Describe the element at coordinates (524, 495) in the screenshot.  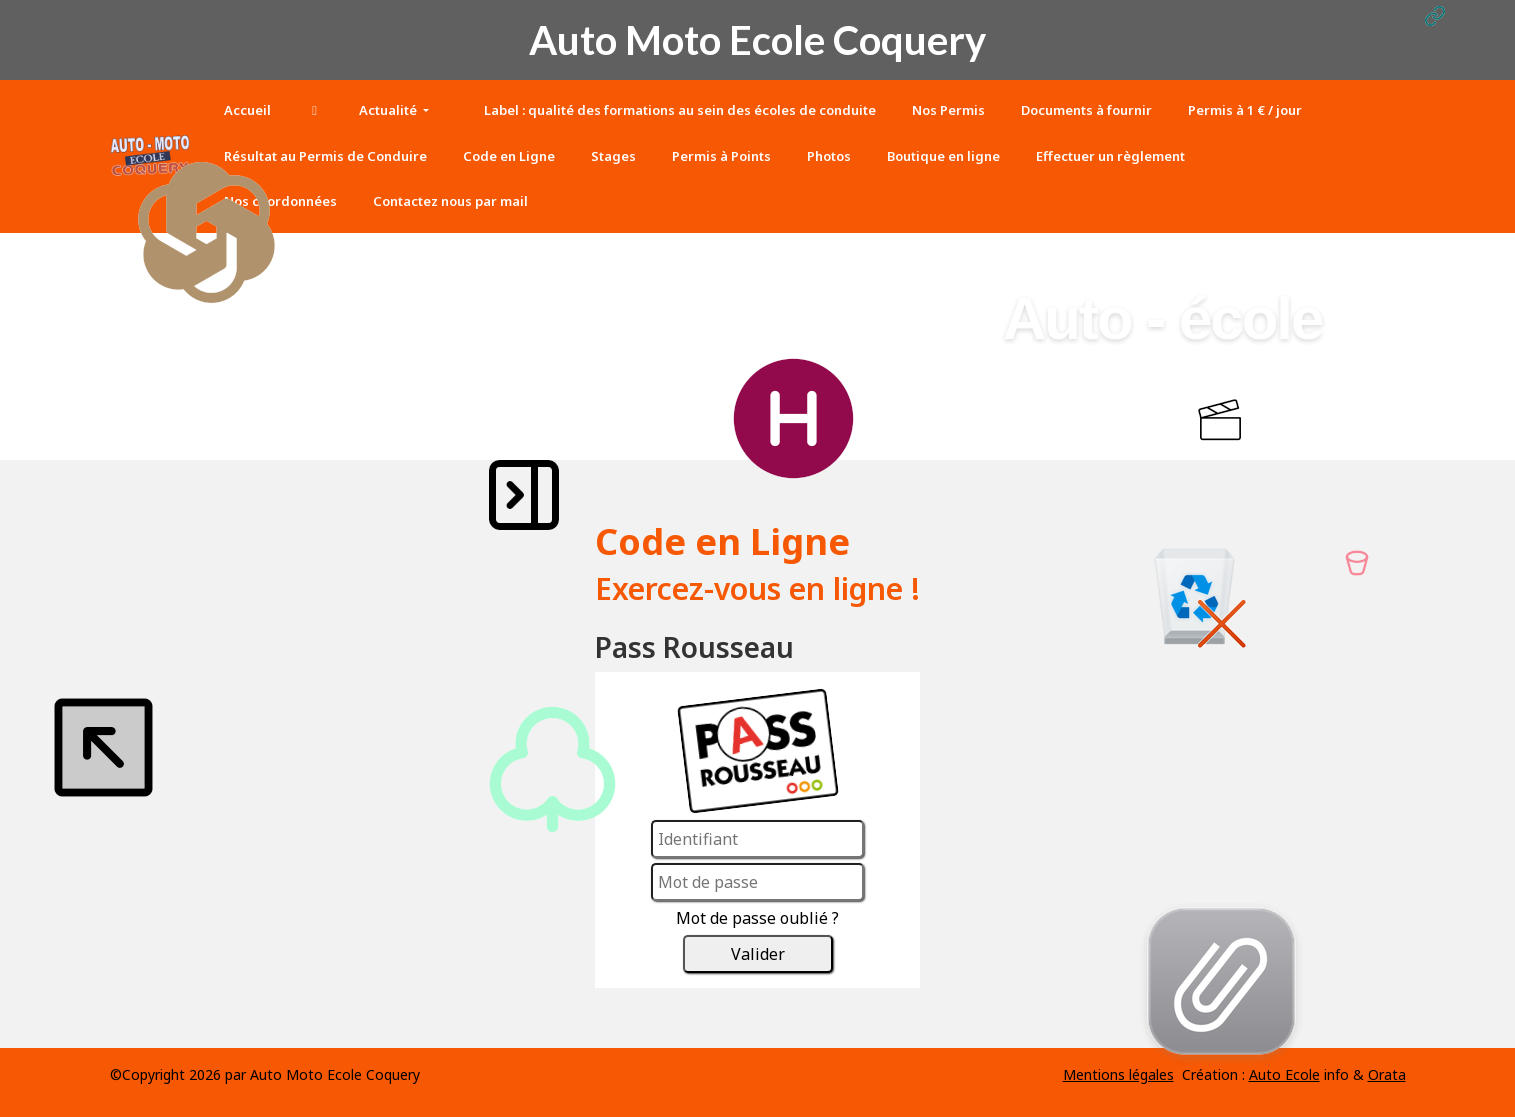
I see `close the right side panel` at that location.